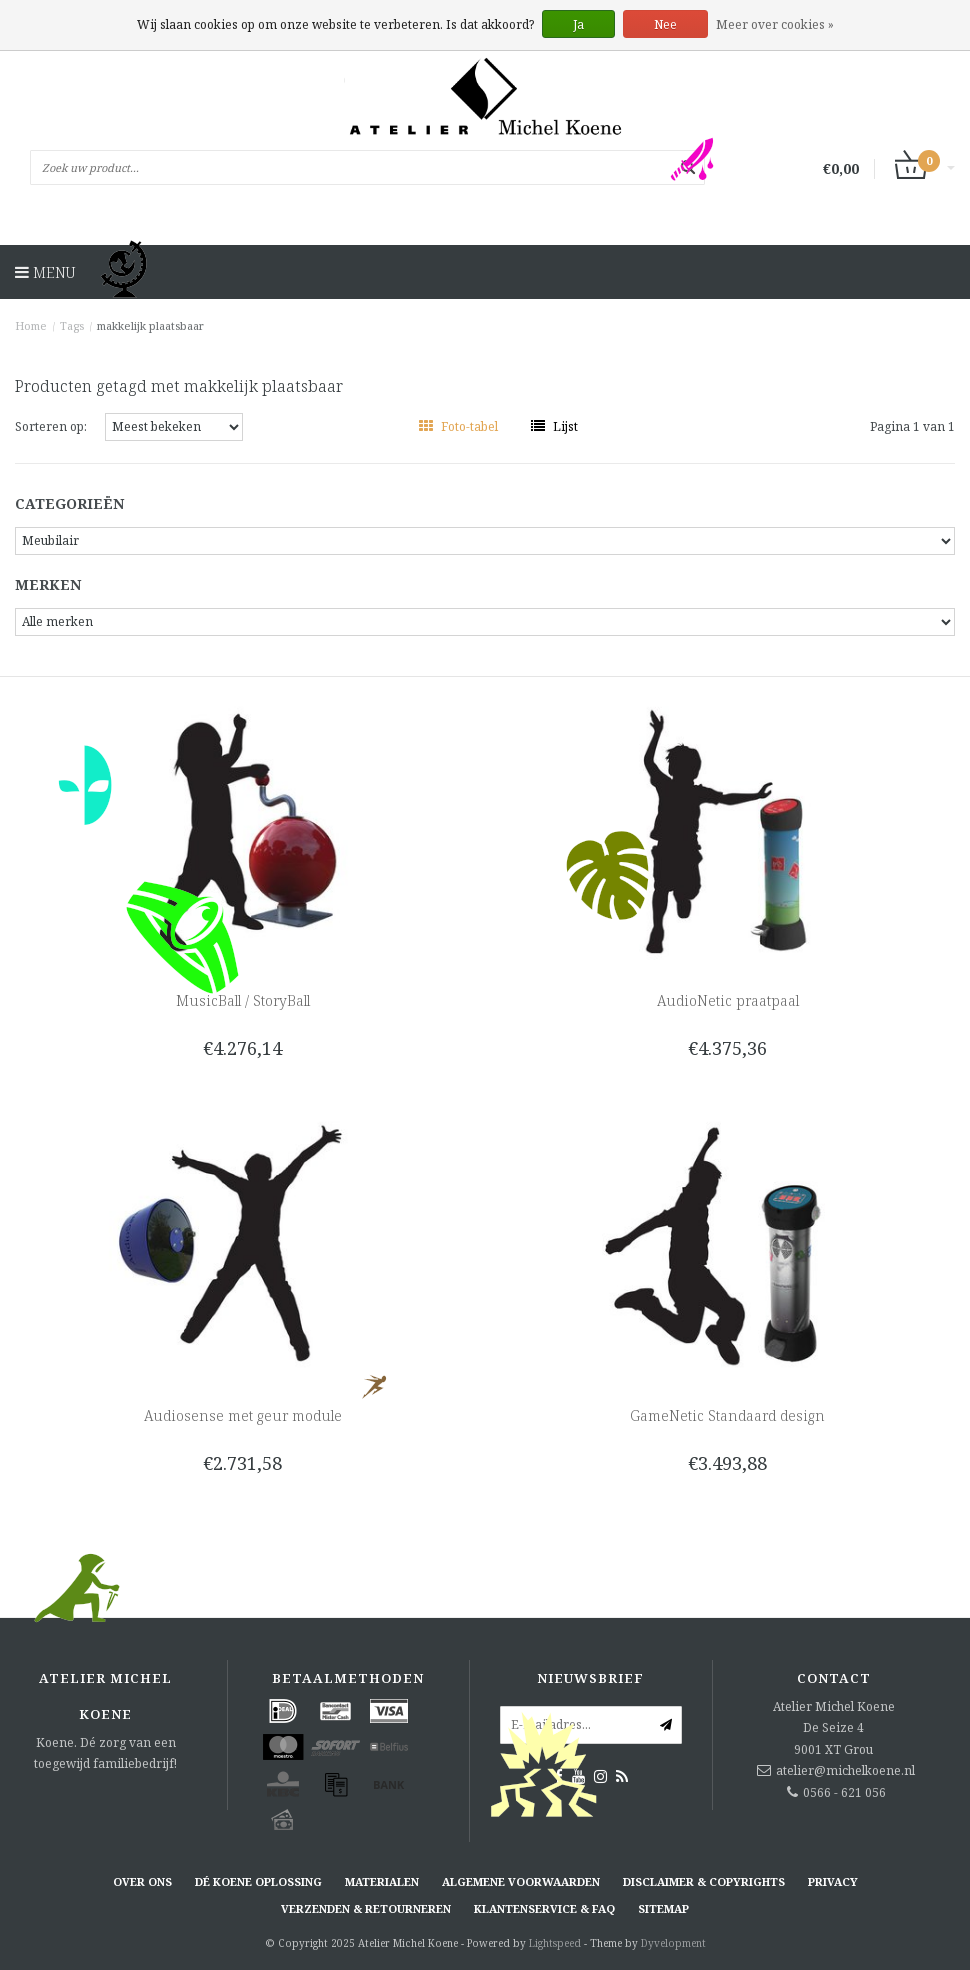 Image resolution: width=970 pixels, height=1970 pixels. What do you see at coordinates (183, 937) in the screenshot?
I see `equip a power ring item` at bounding box center [183, 937].